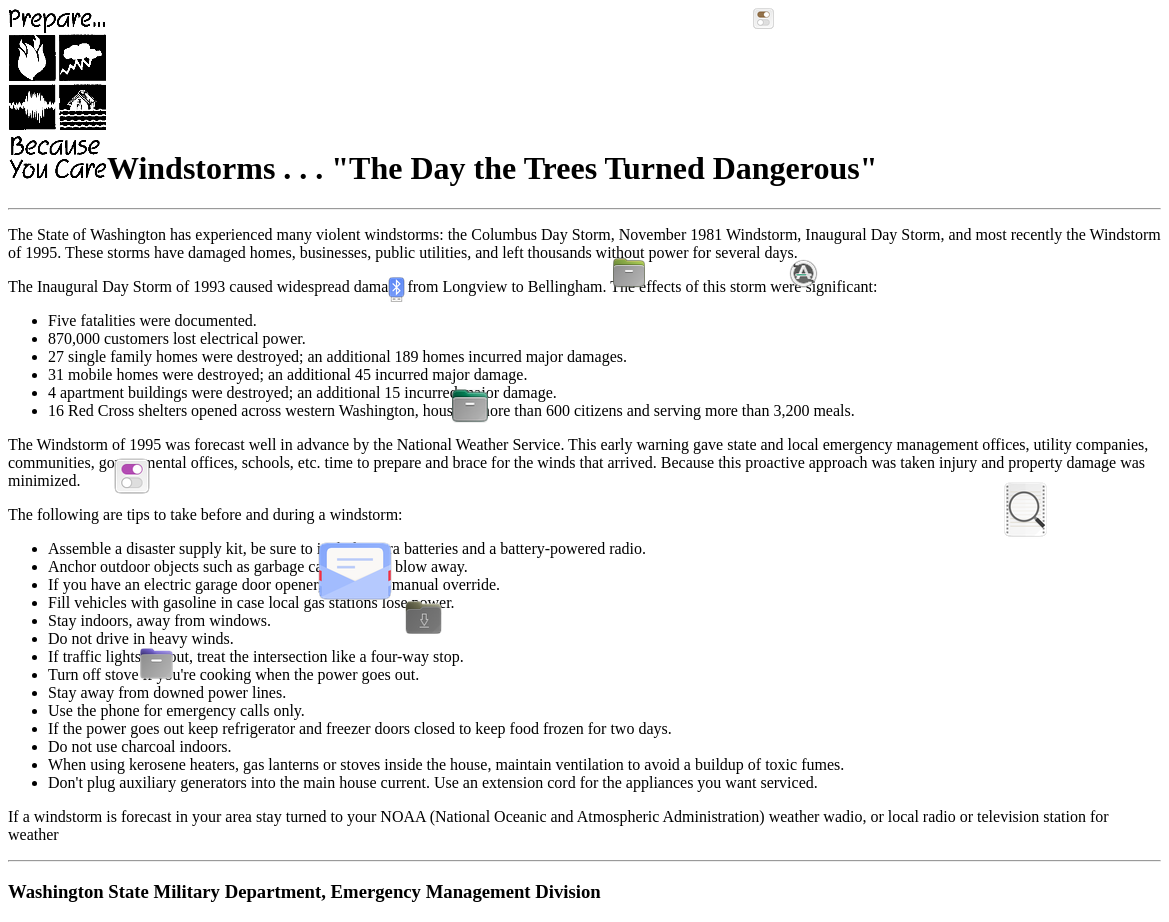  What do you see at coordinates (396, 289) in the screenshot?
I see `a connected bluetooth device` at bounding box center [396, 289].